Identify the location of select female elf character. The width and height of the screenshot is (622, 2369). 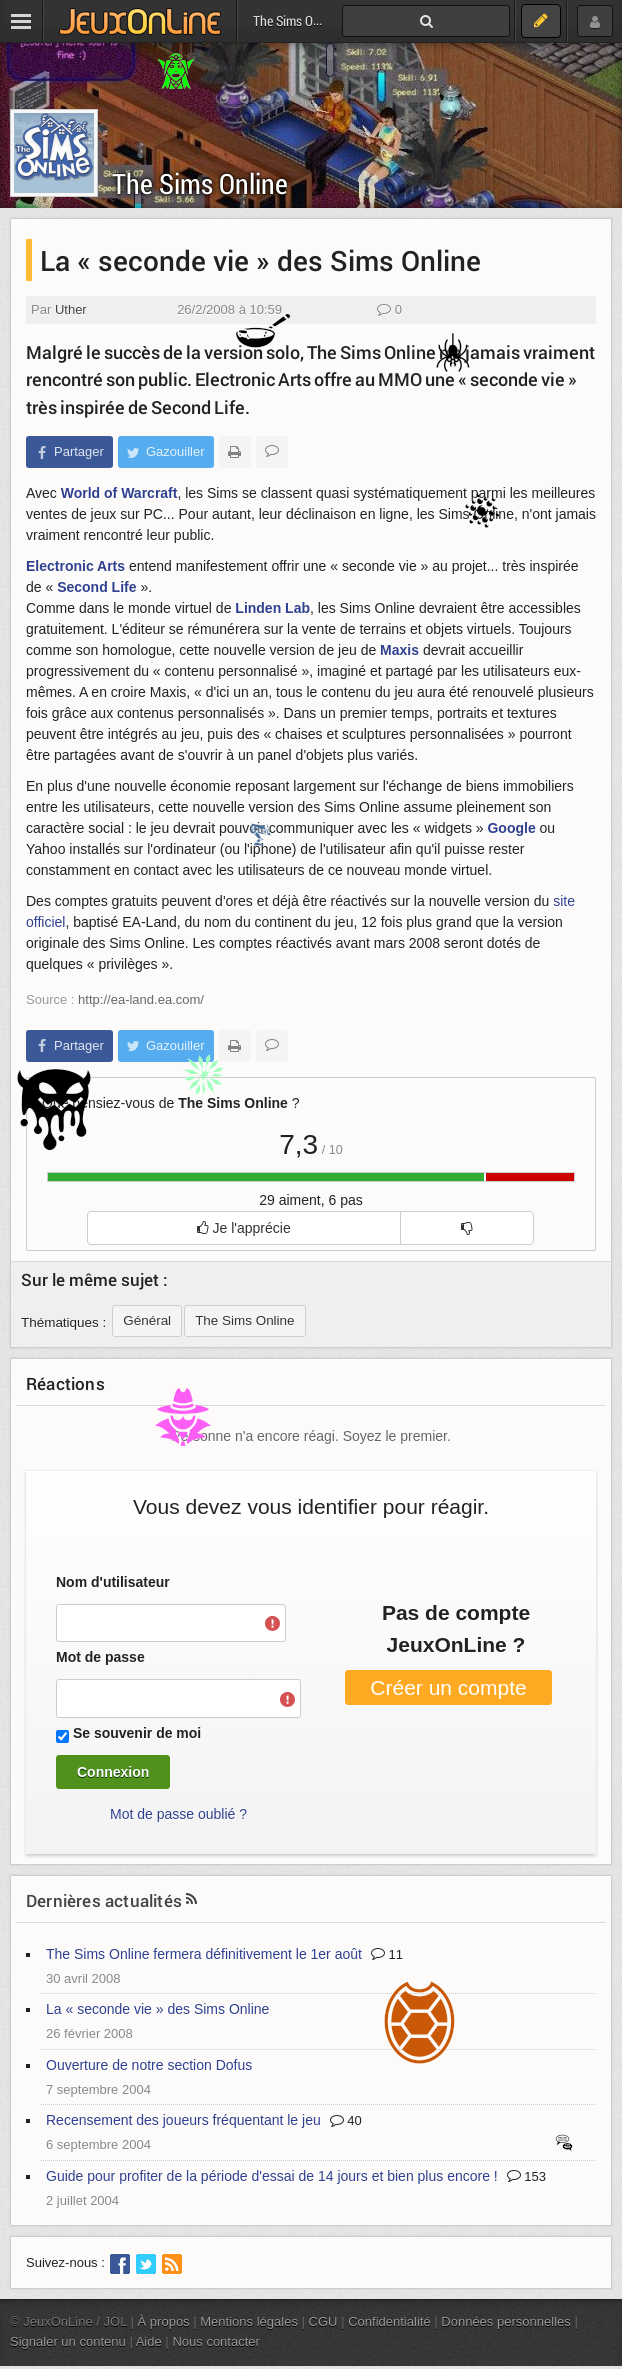
(176, 71).